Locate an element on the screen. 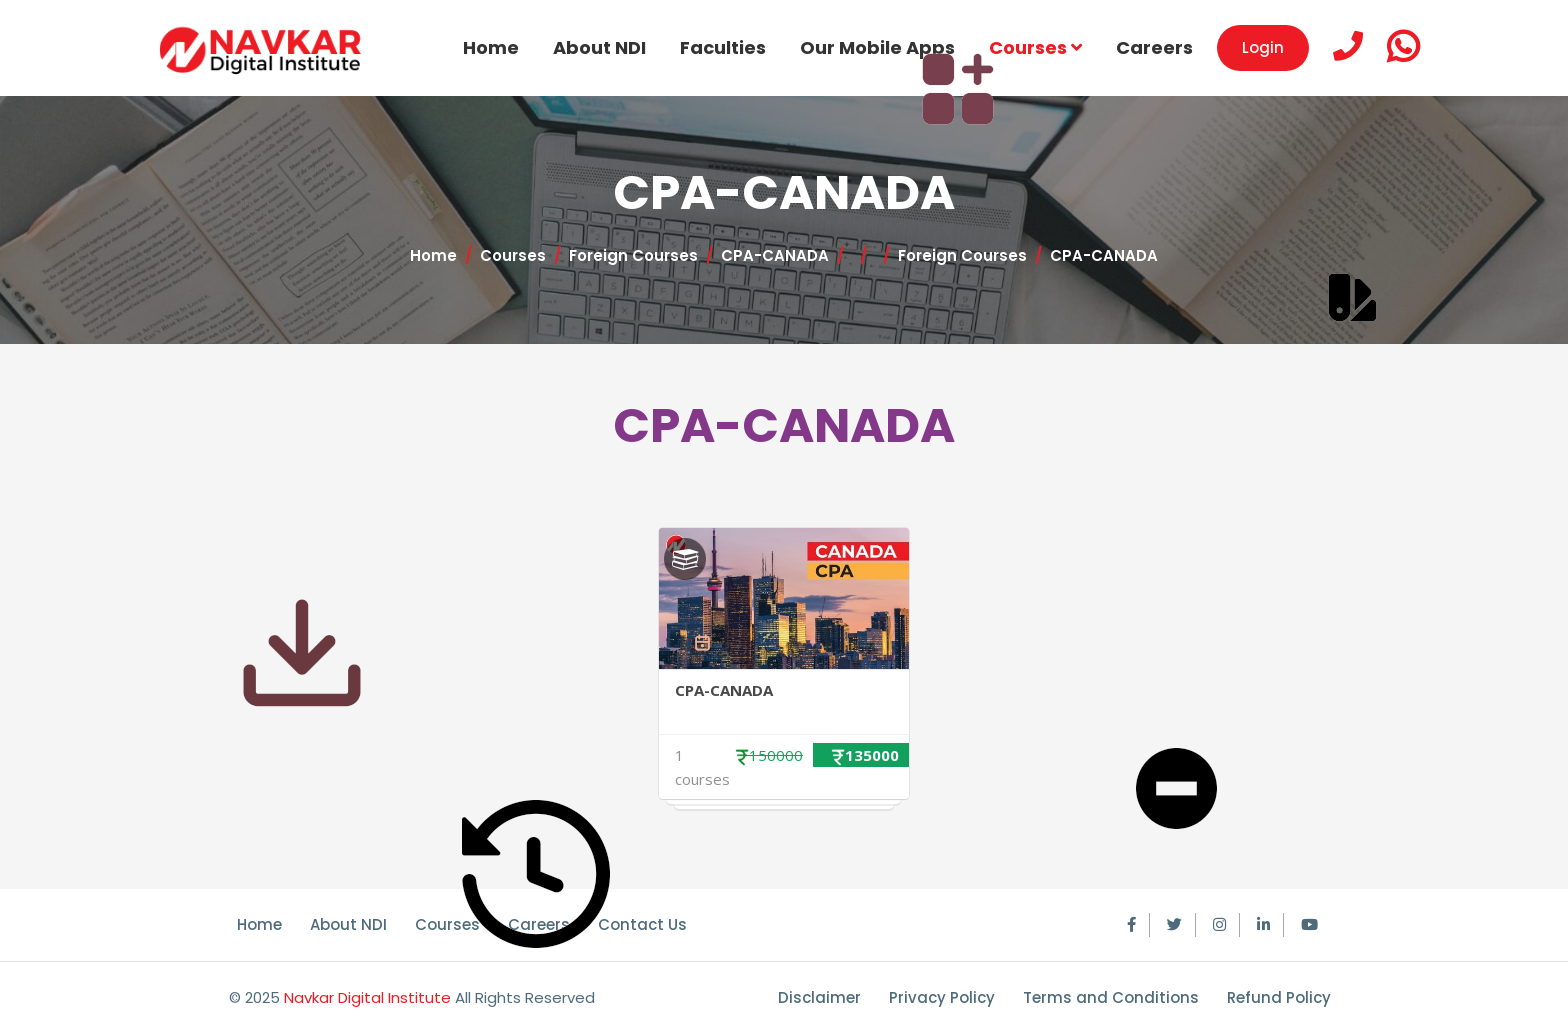 The image size is (1568, 1035). view history or recent activity is located at coordinates (536, 874).